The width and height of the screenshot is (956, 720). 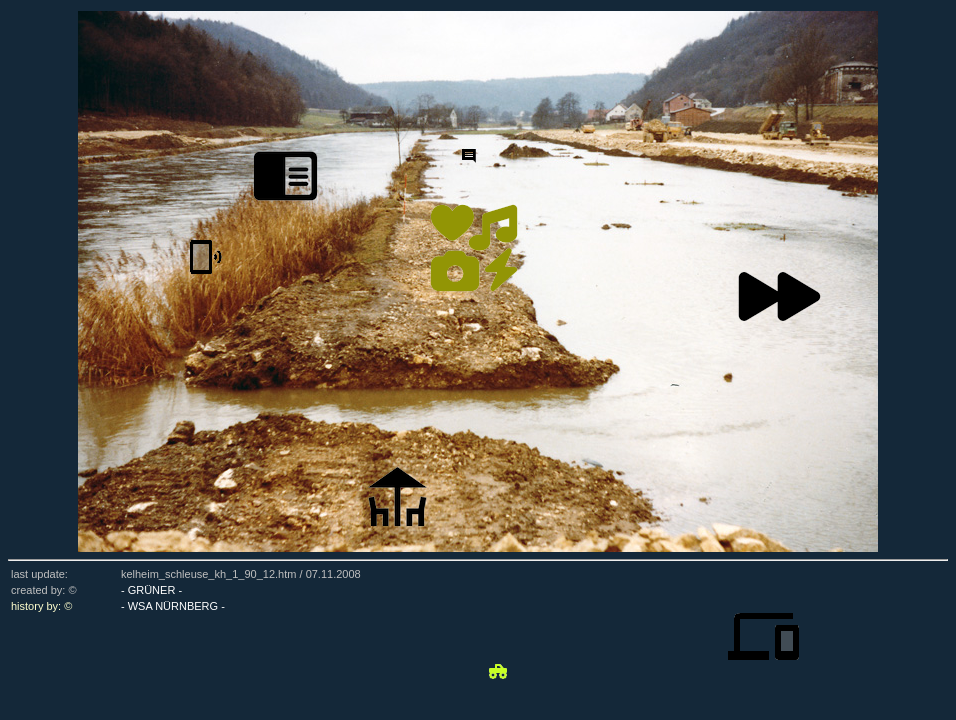 What do you see at coordinates (763, 636) in the screenshot?
I see `connect your phone to another device` at bounding box center [763, 636].